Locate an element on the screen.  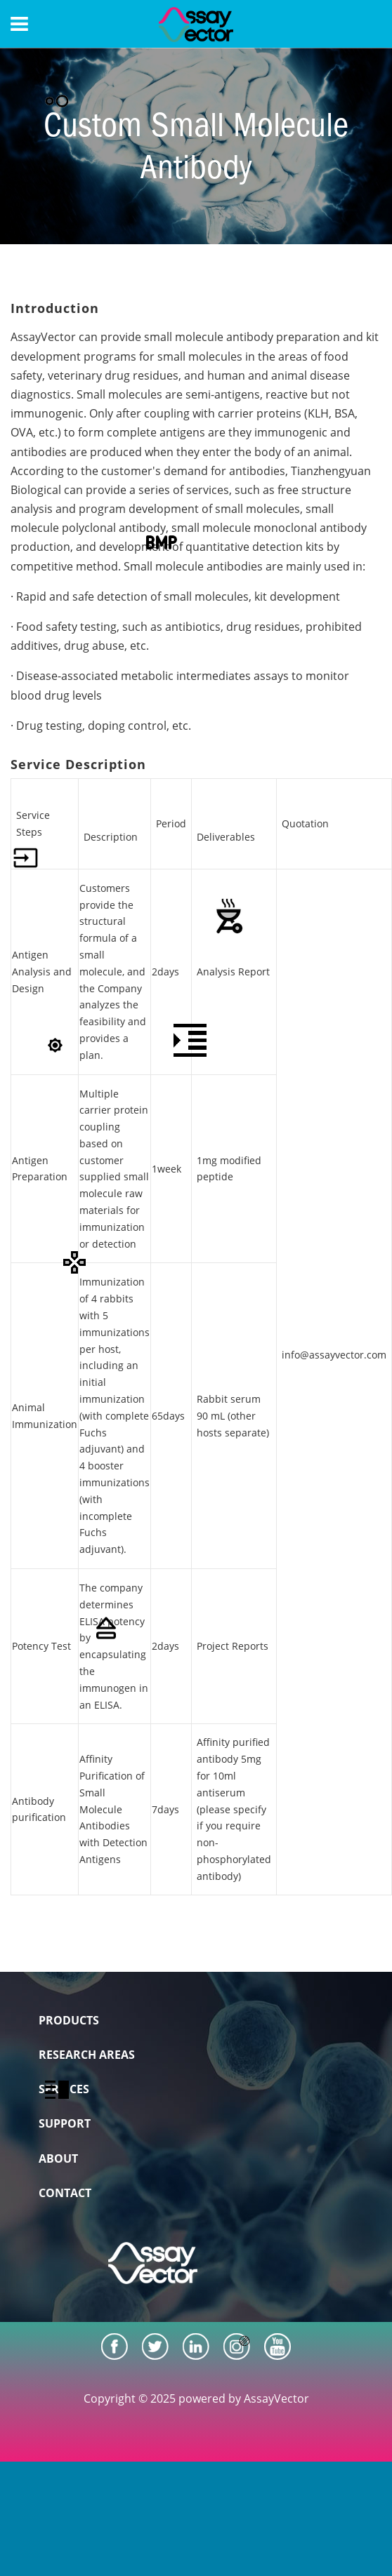
toggle vertical split view layout is located at coordinates (57, 2090).